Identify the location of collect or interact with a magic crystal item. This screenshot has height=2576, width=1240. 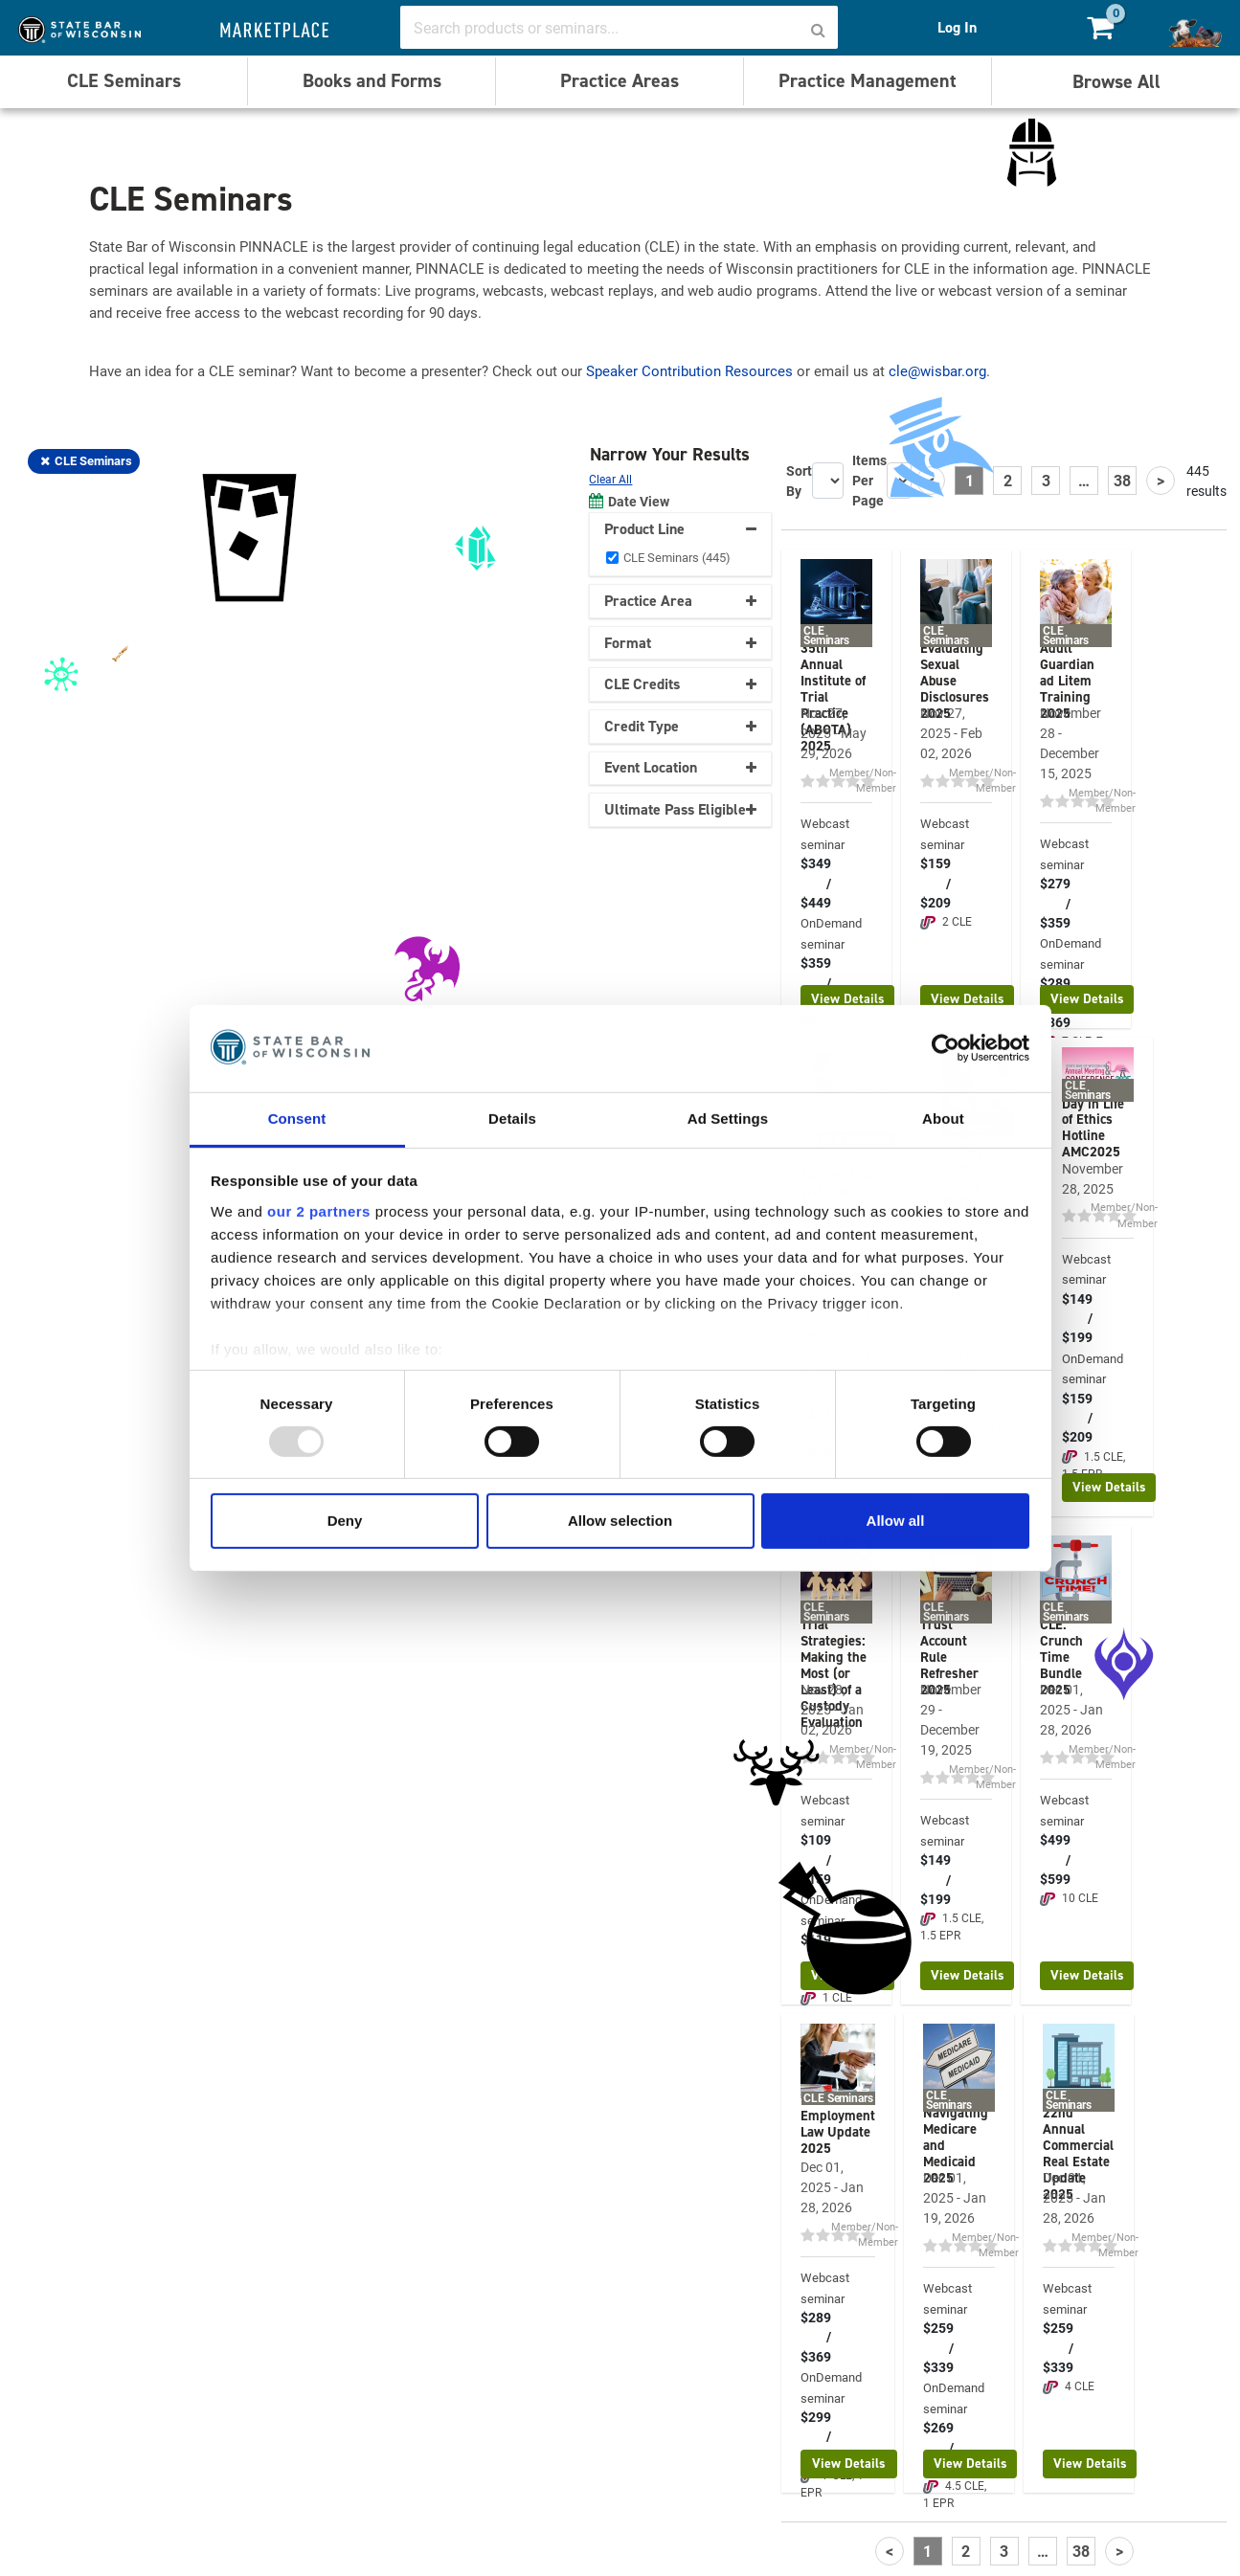
(476, 548).